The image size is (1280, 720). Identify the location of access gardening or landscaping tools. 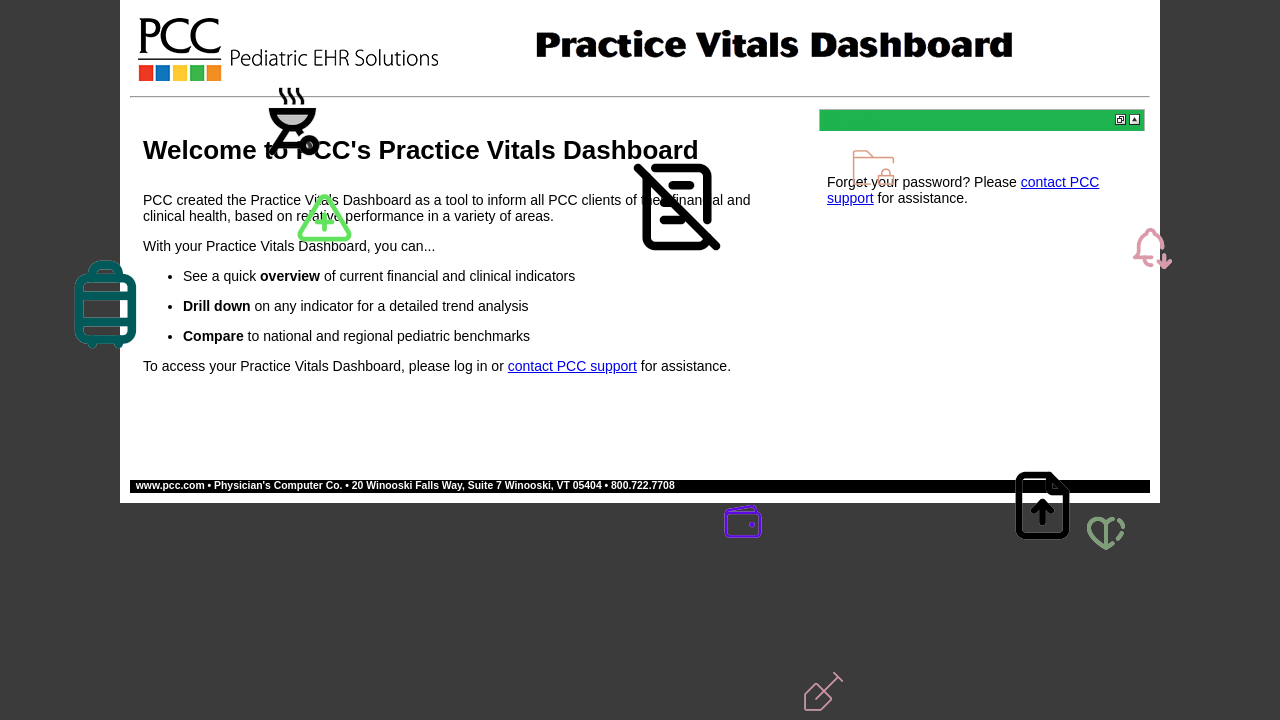
(823, 692).